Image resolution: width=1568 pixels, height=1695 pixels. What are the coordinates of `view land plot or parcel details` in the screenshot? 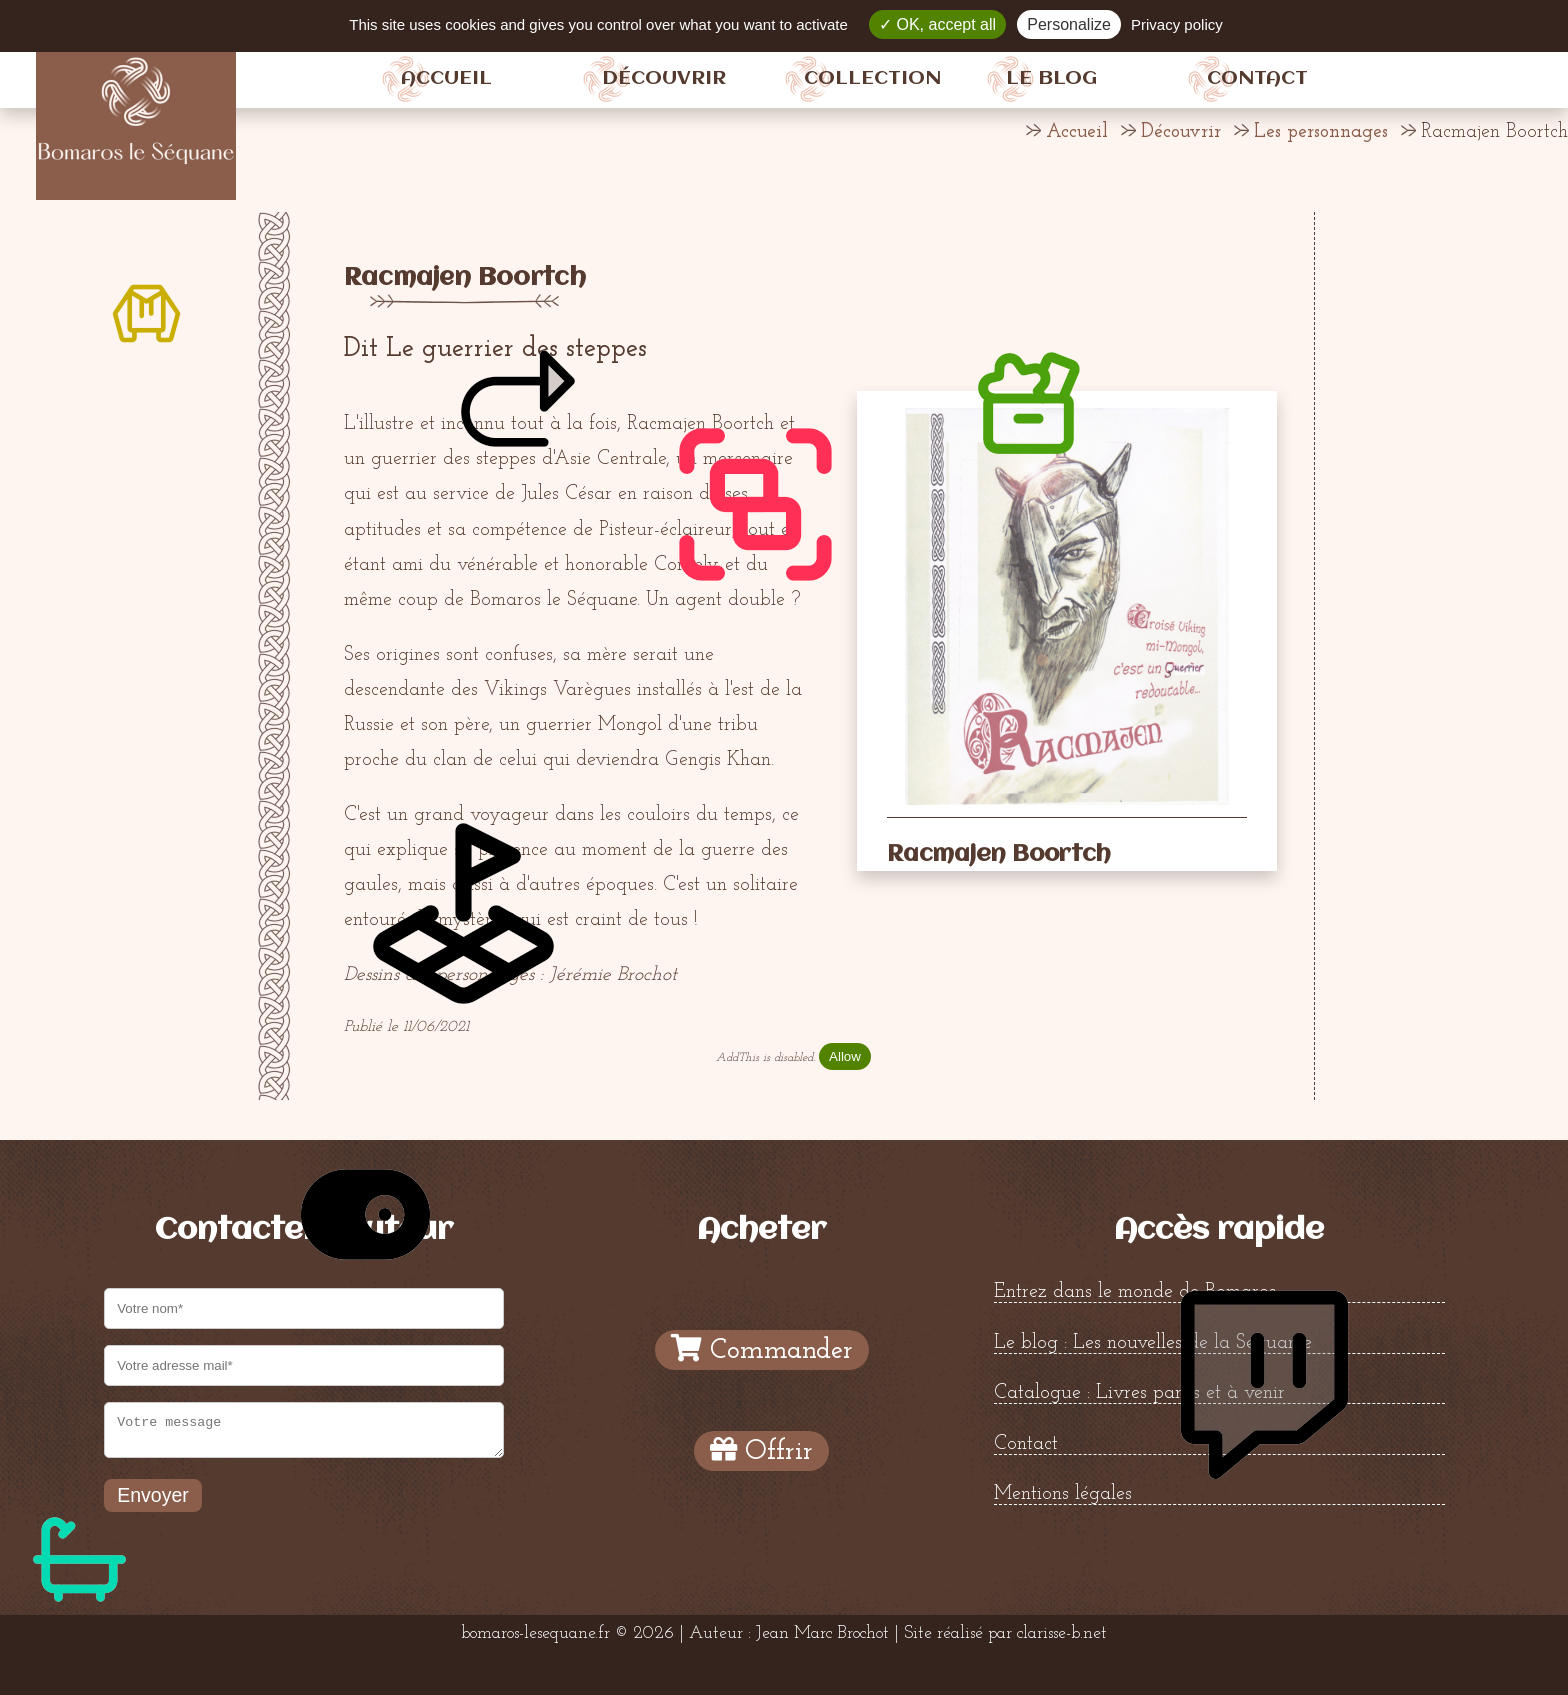 It's located at (463, 913).